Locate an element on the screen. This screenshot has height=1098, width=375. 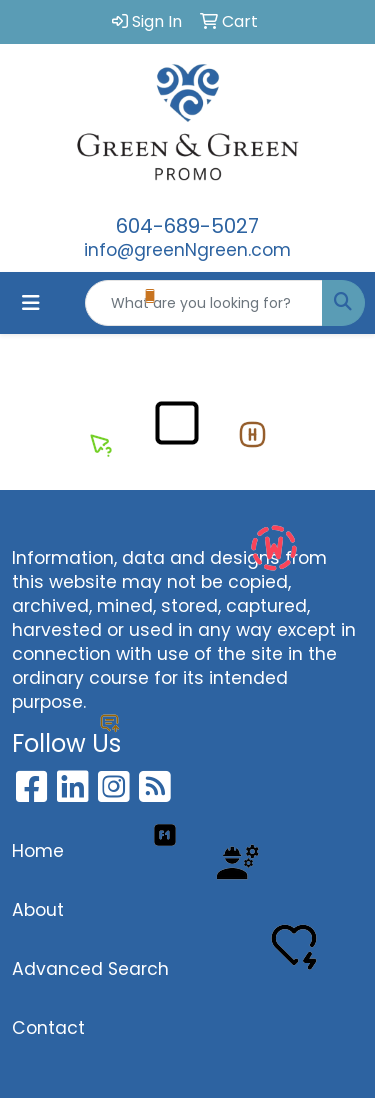
view mobile device settings is located at coordinates (150, 296).